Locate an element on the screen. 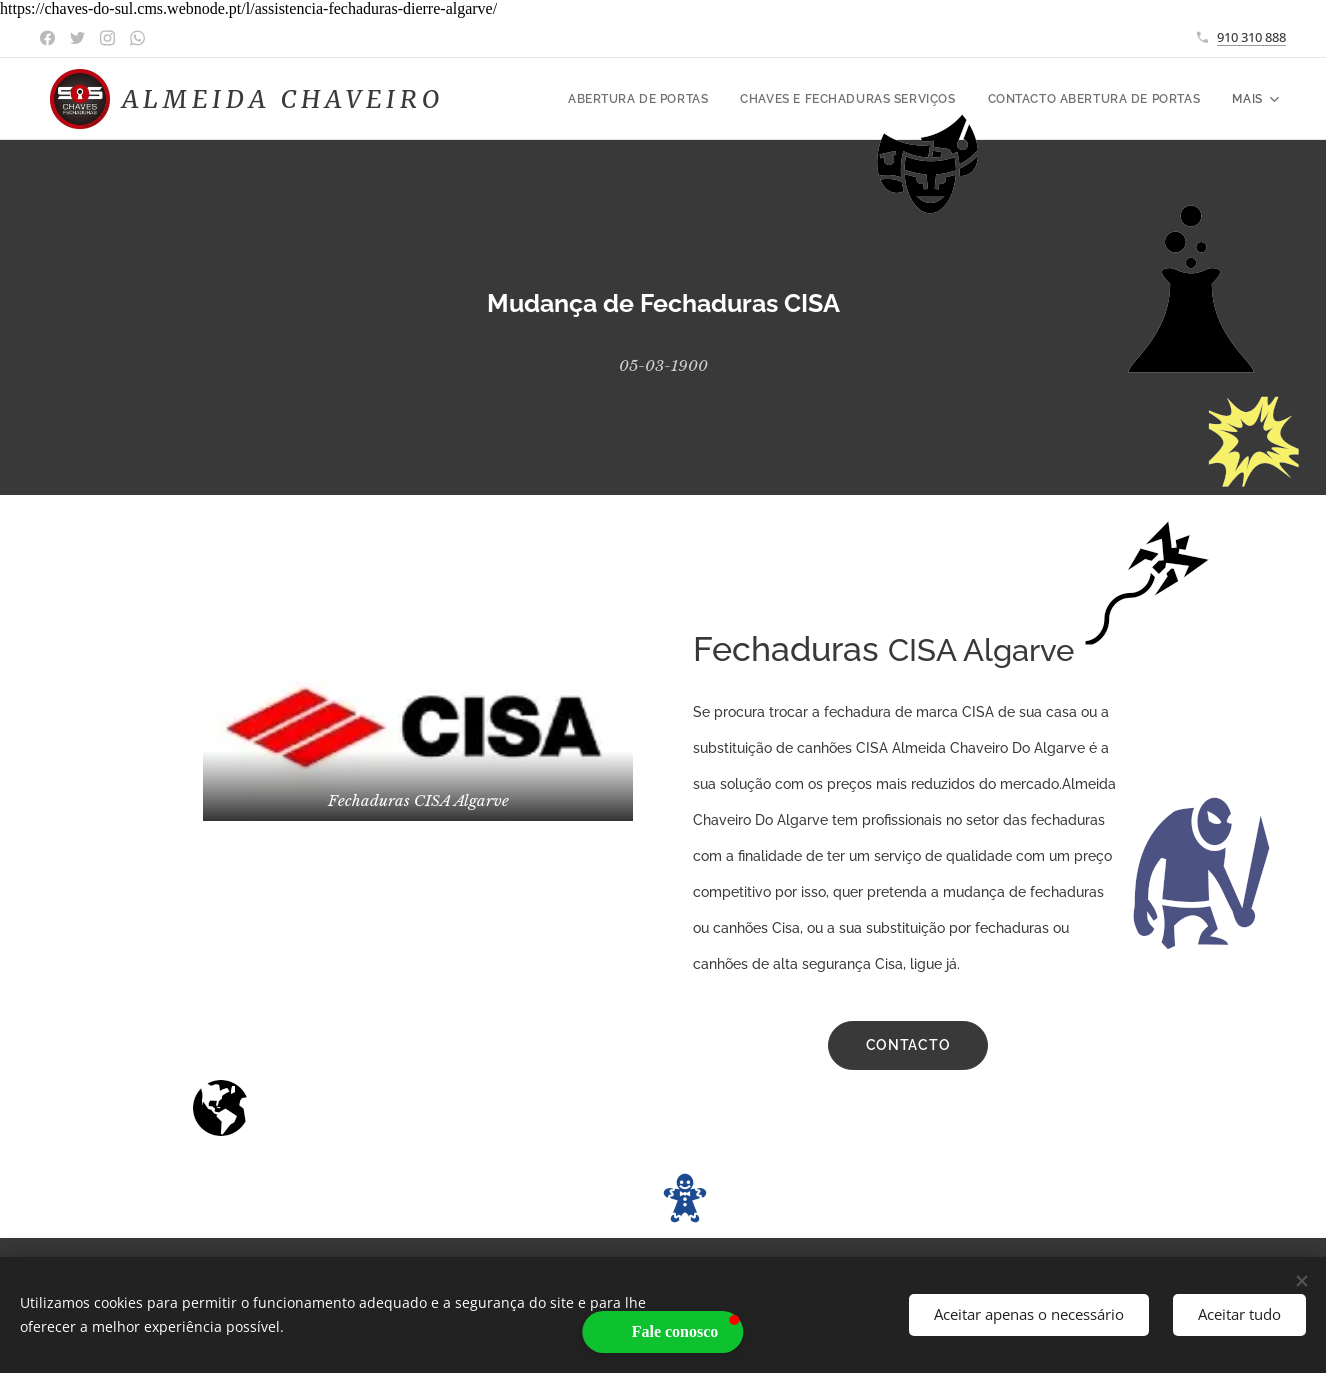 The height and width of the screenshot is (1373, 1326). equip grappling hook ability is located at coordinates (1147, 582).